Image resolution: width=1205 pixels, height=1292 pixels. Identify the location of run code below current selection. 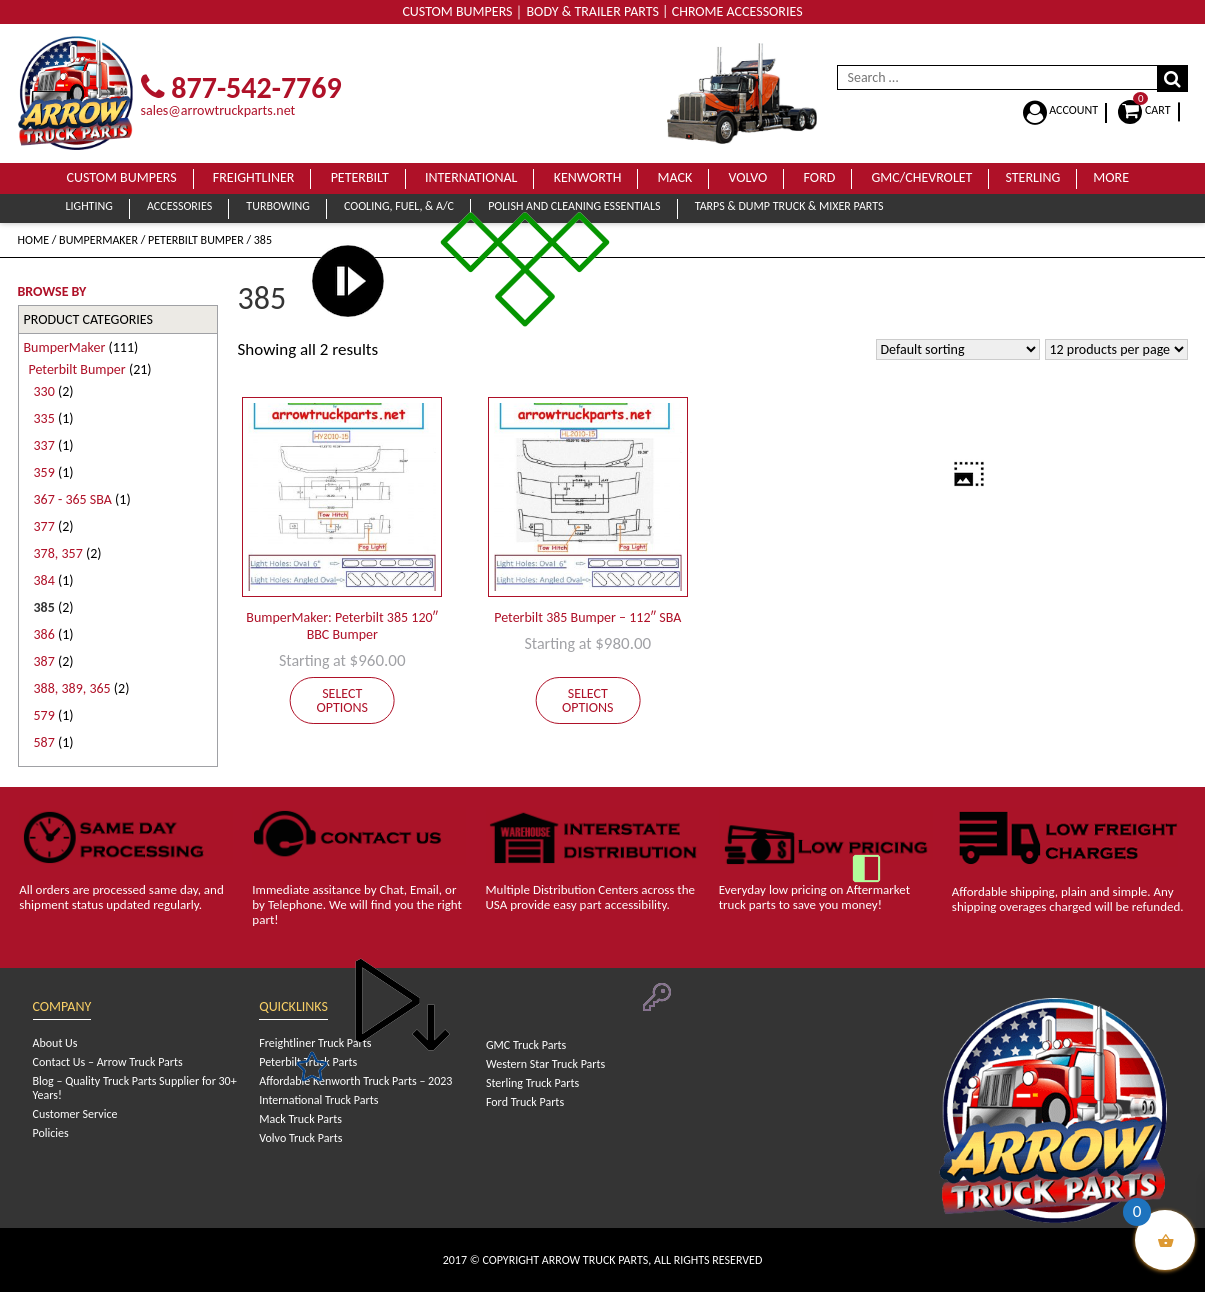
(401, 1004).